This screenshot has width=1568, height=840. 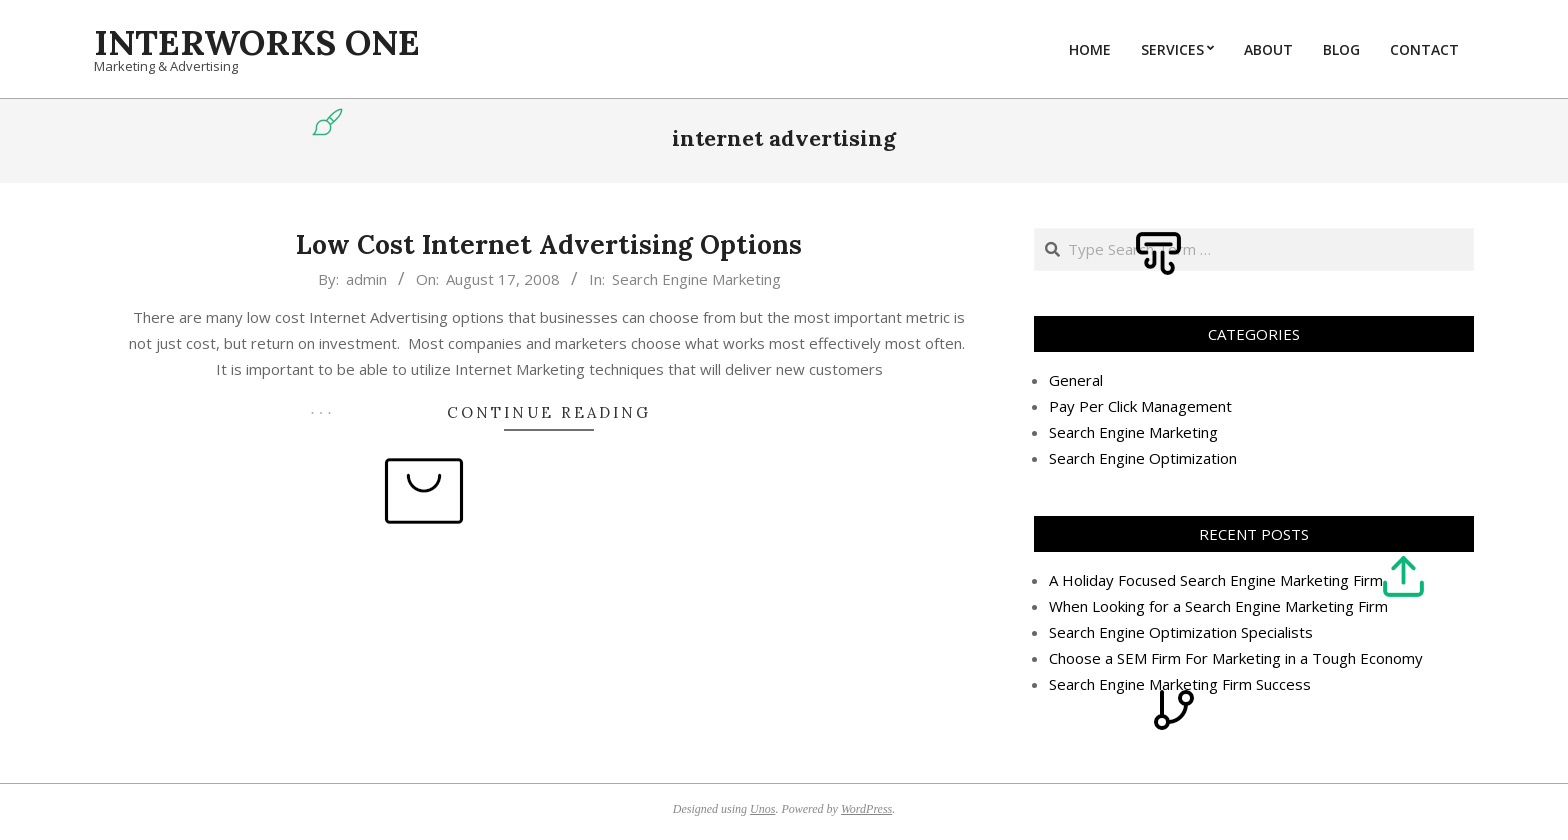 What do you see at coordinates (328, 122) in the screenshot?
I see `access drawing or painting tools` at bounding box center [328, 122].